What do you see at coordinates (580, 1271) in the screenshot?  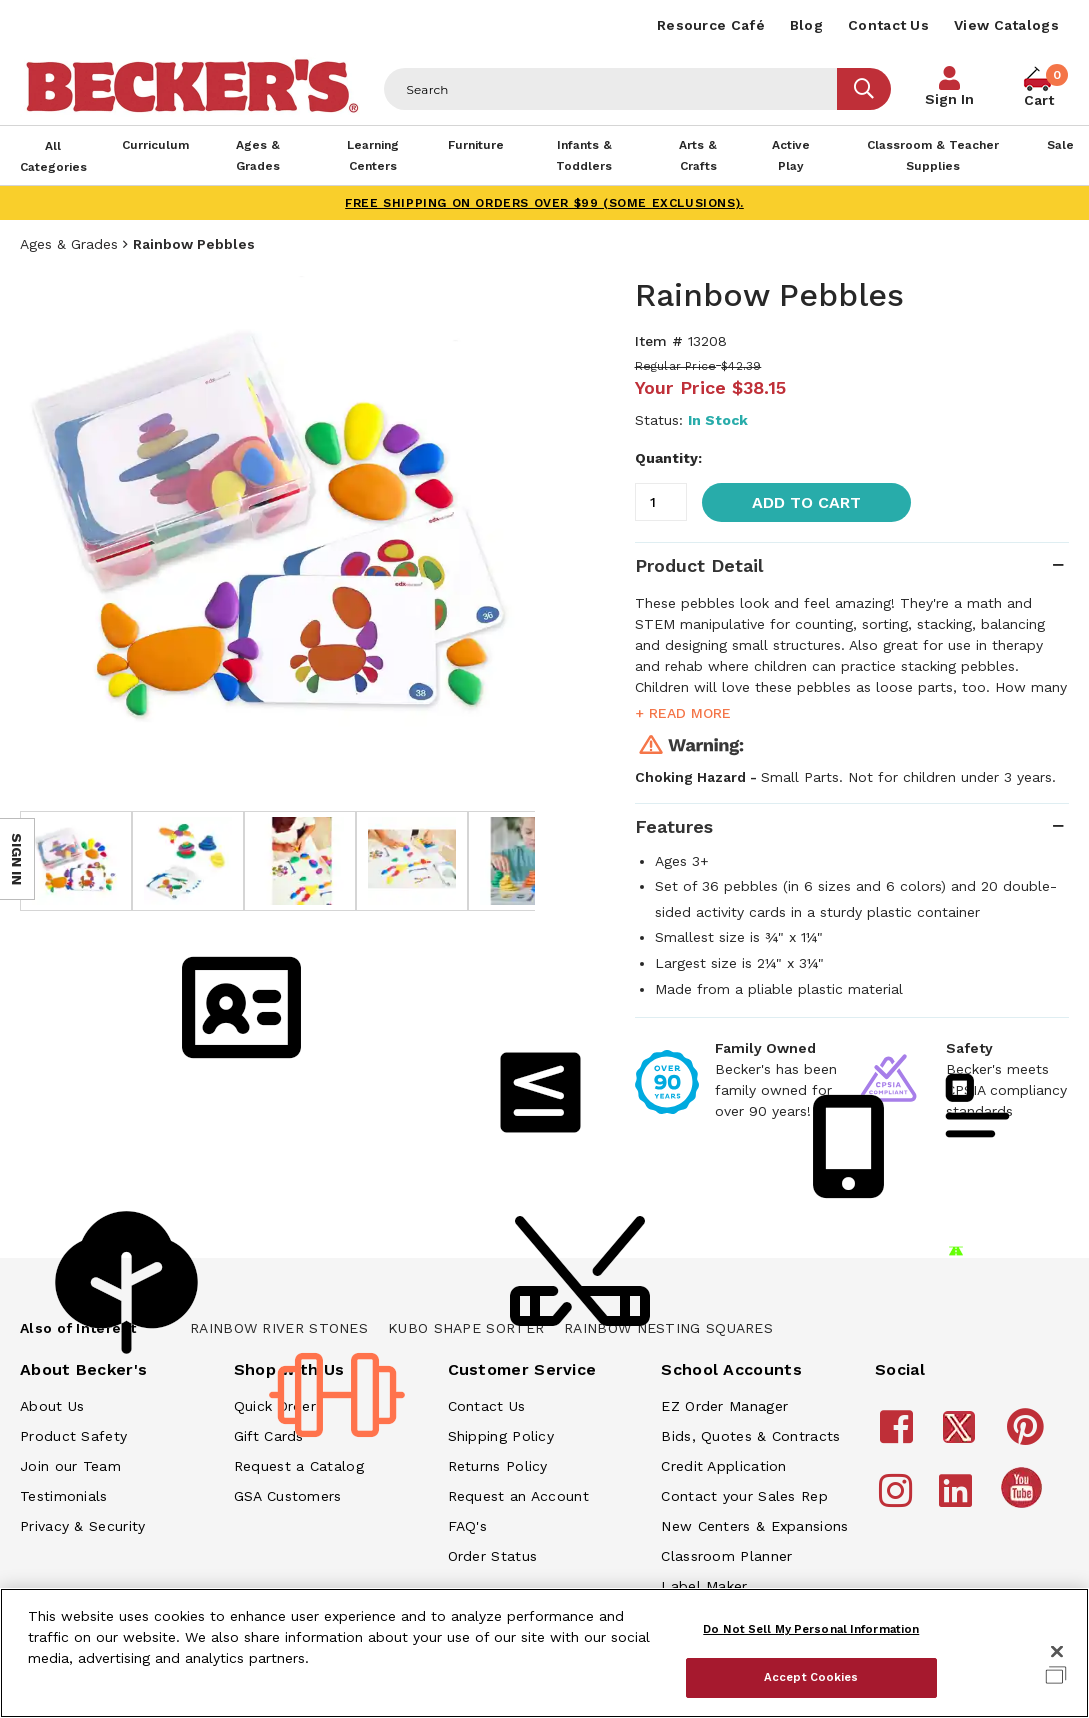 I see `view hockey sports content` at bounding box center [580, 1271].